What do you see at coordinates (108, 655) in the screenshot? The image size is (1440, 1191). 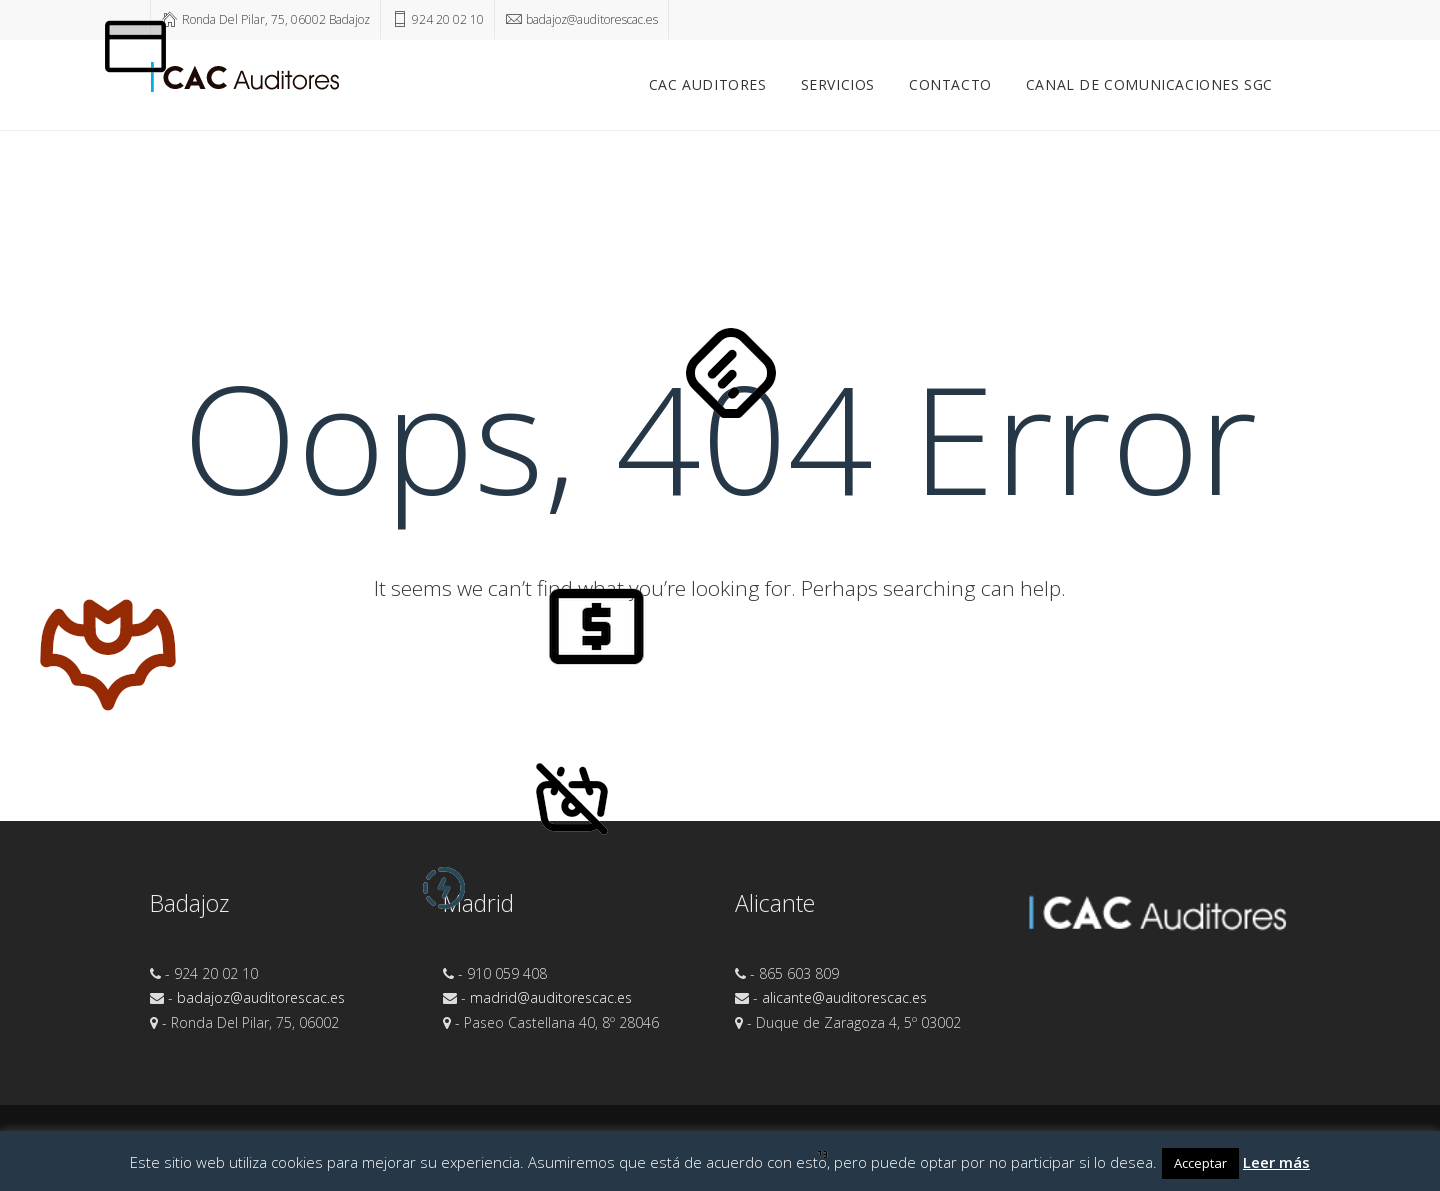 I see `toggle dark mode or night theme` at bounding box center [108, 655].